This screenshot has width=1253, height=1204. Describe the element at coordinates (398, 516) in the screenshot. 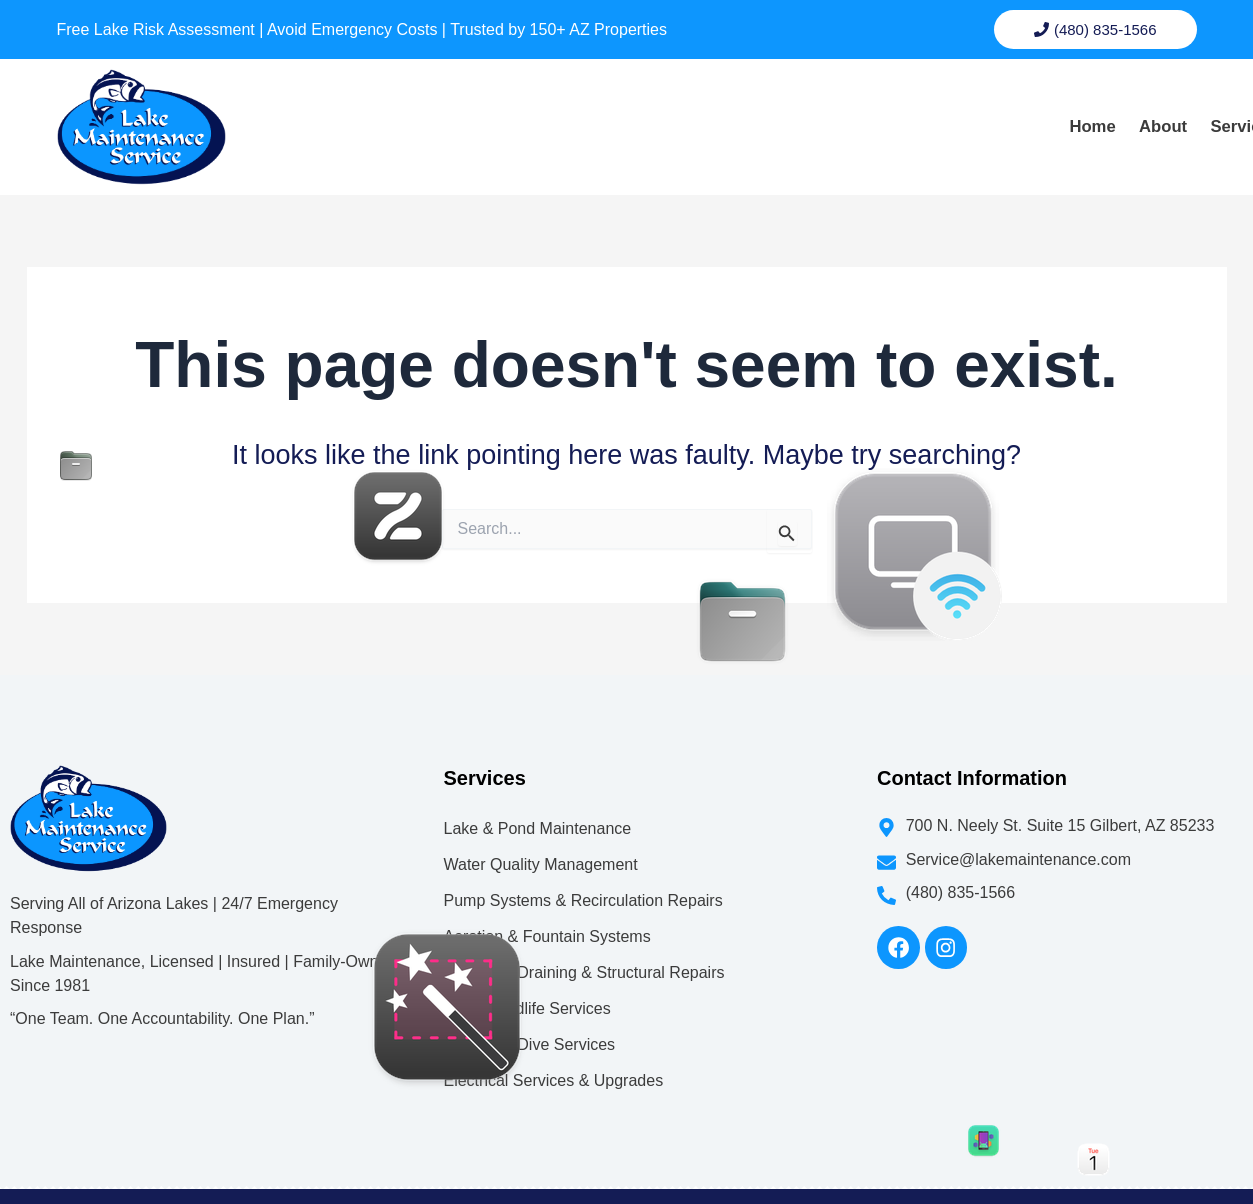

I see `open zen browser` at that location.